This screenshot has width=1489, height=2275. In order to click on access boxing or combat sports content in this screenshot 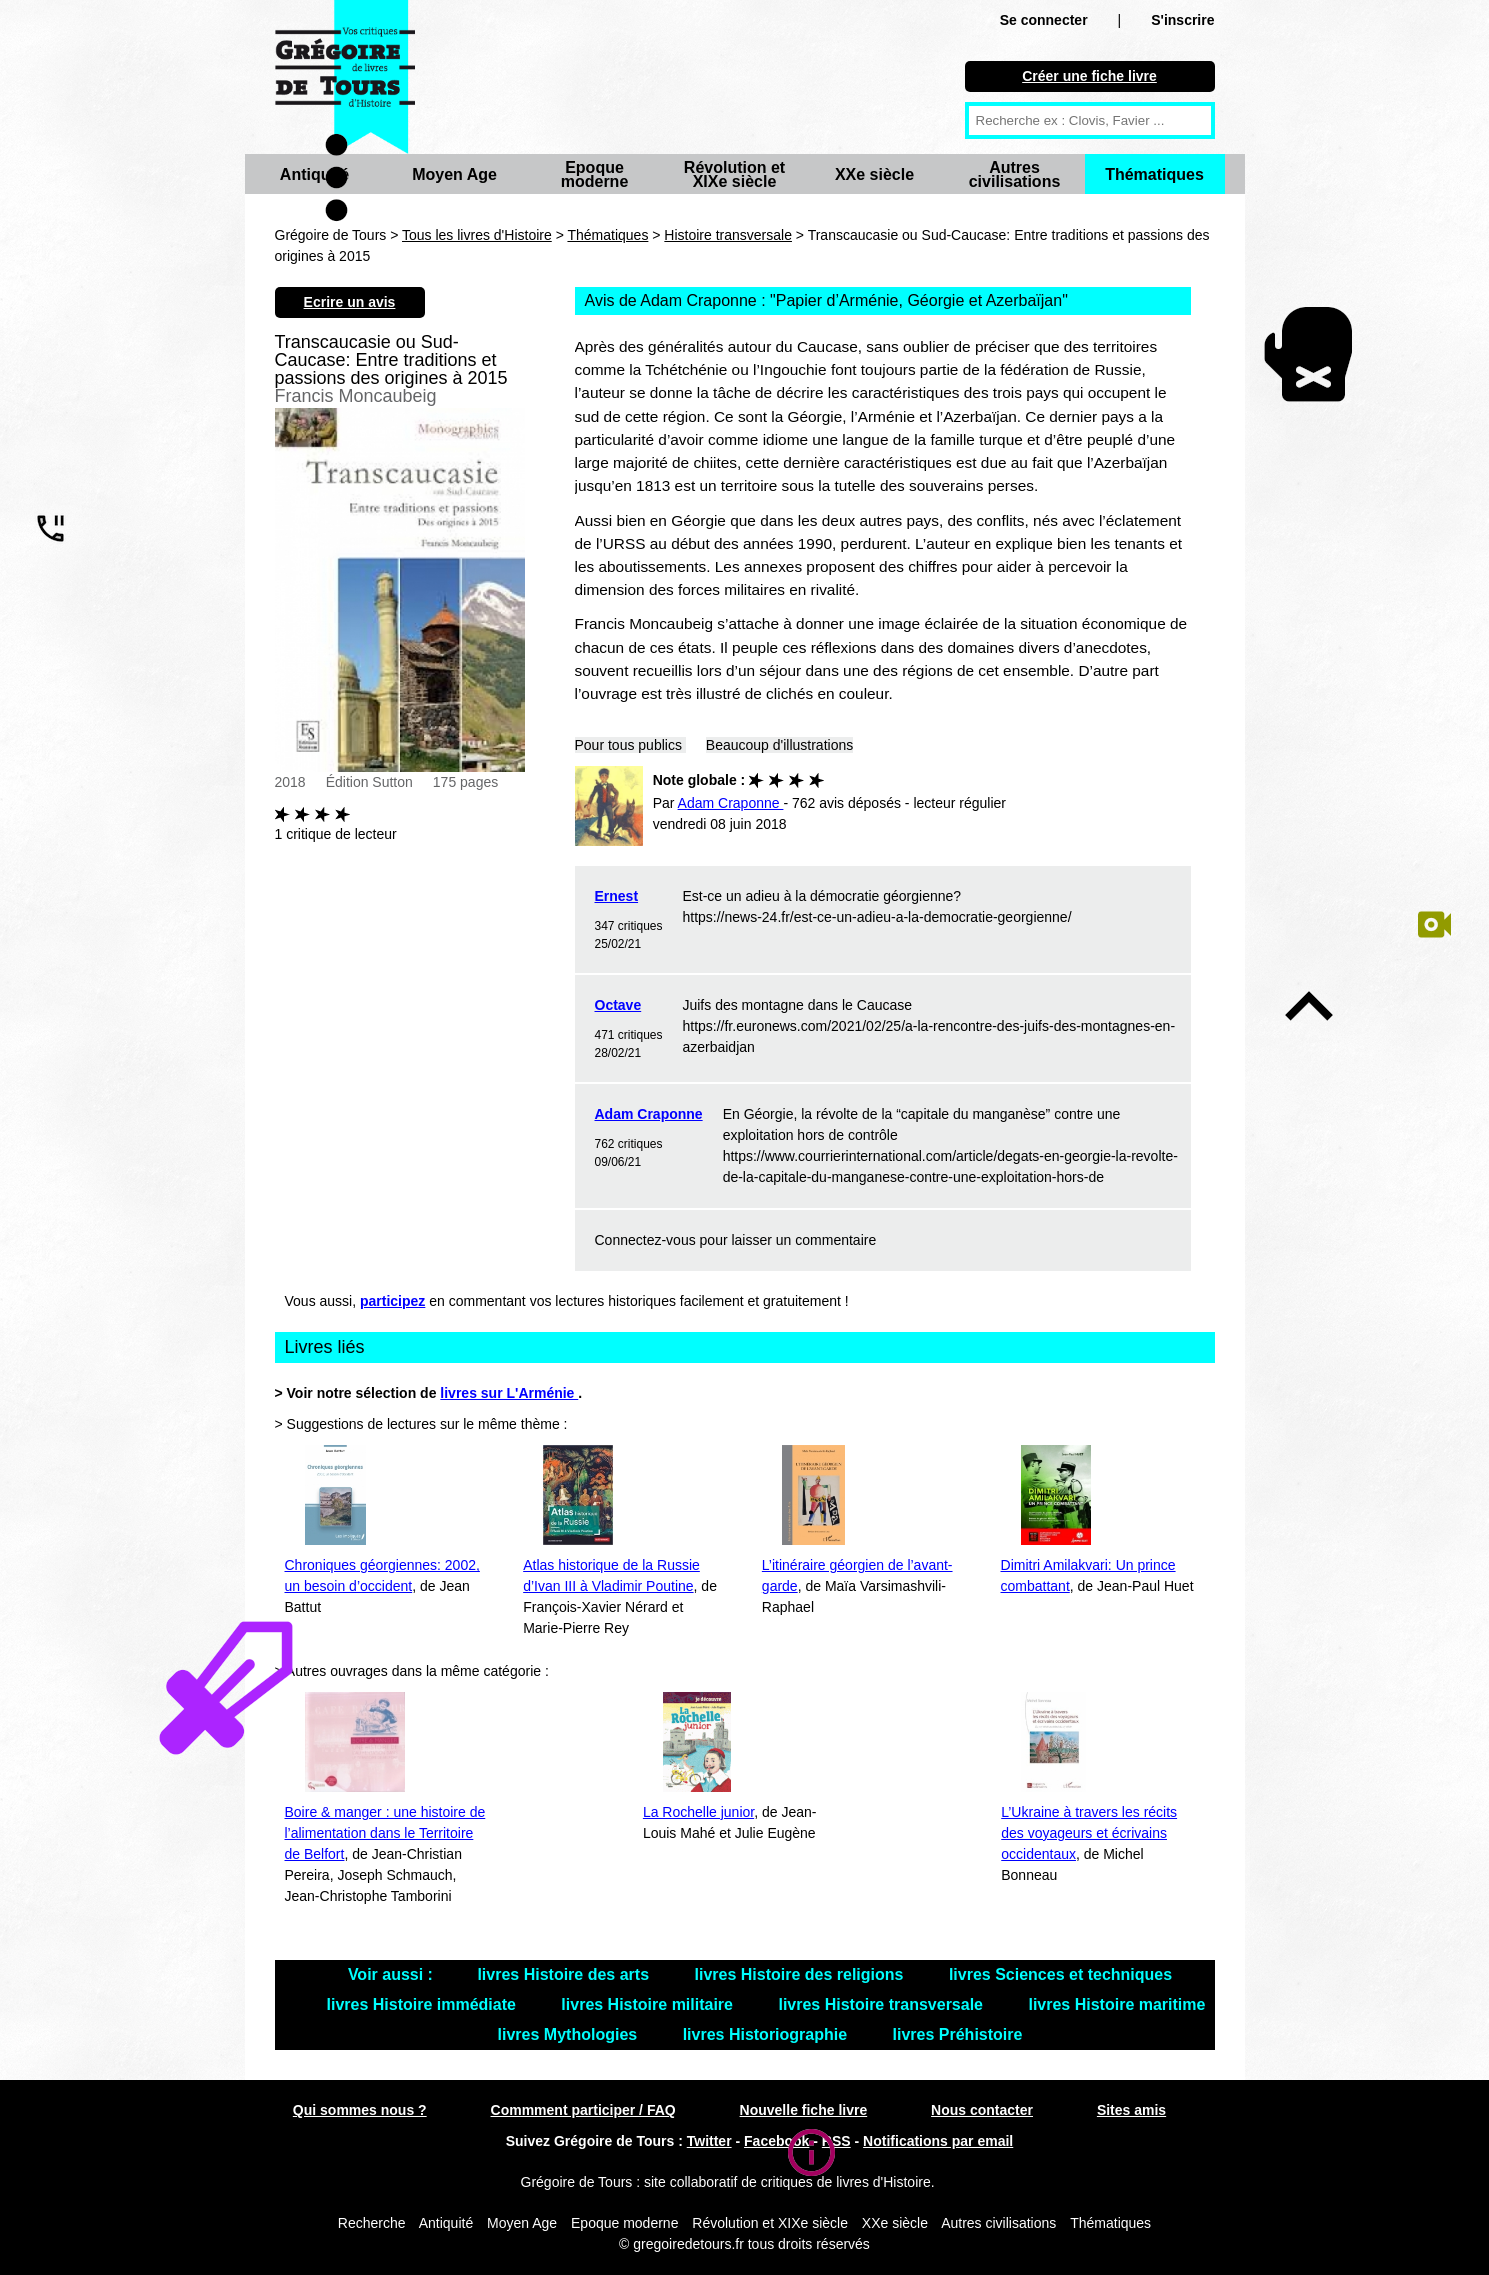, I will do `click(1310, 356)`.